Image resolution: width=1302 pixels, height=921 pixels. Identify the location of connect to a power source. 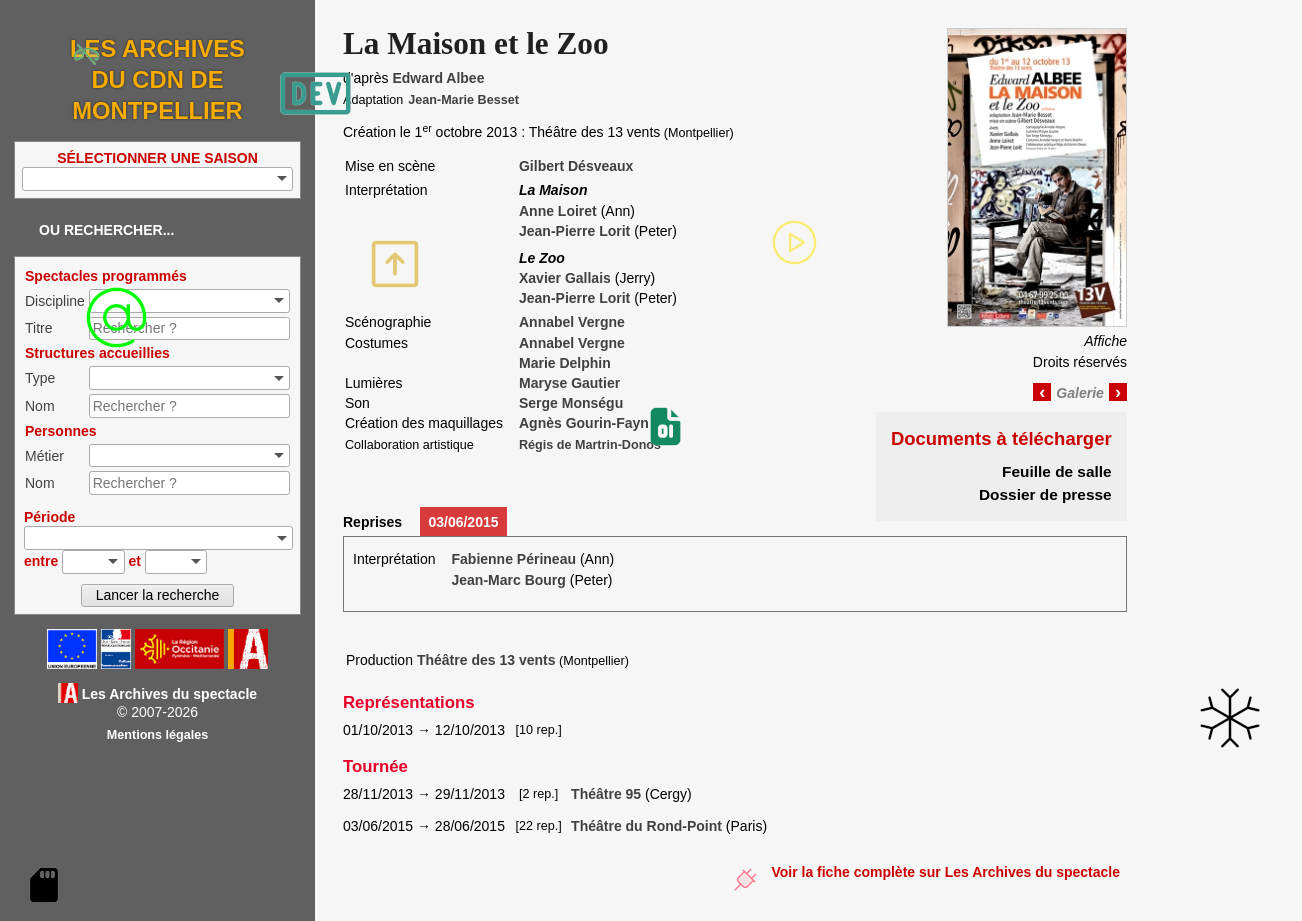
(745, 880).